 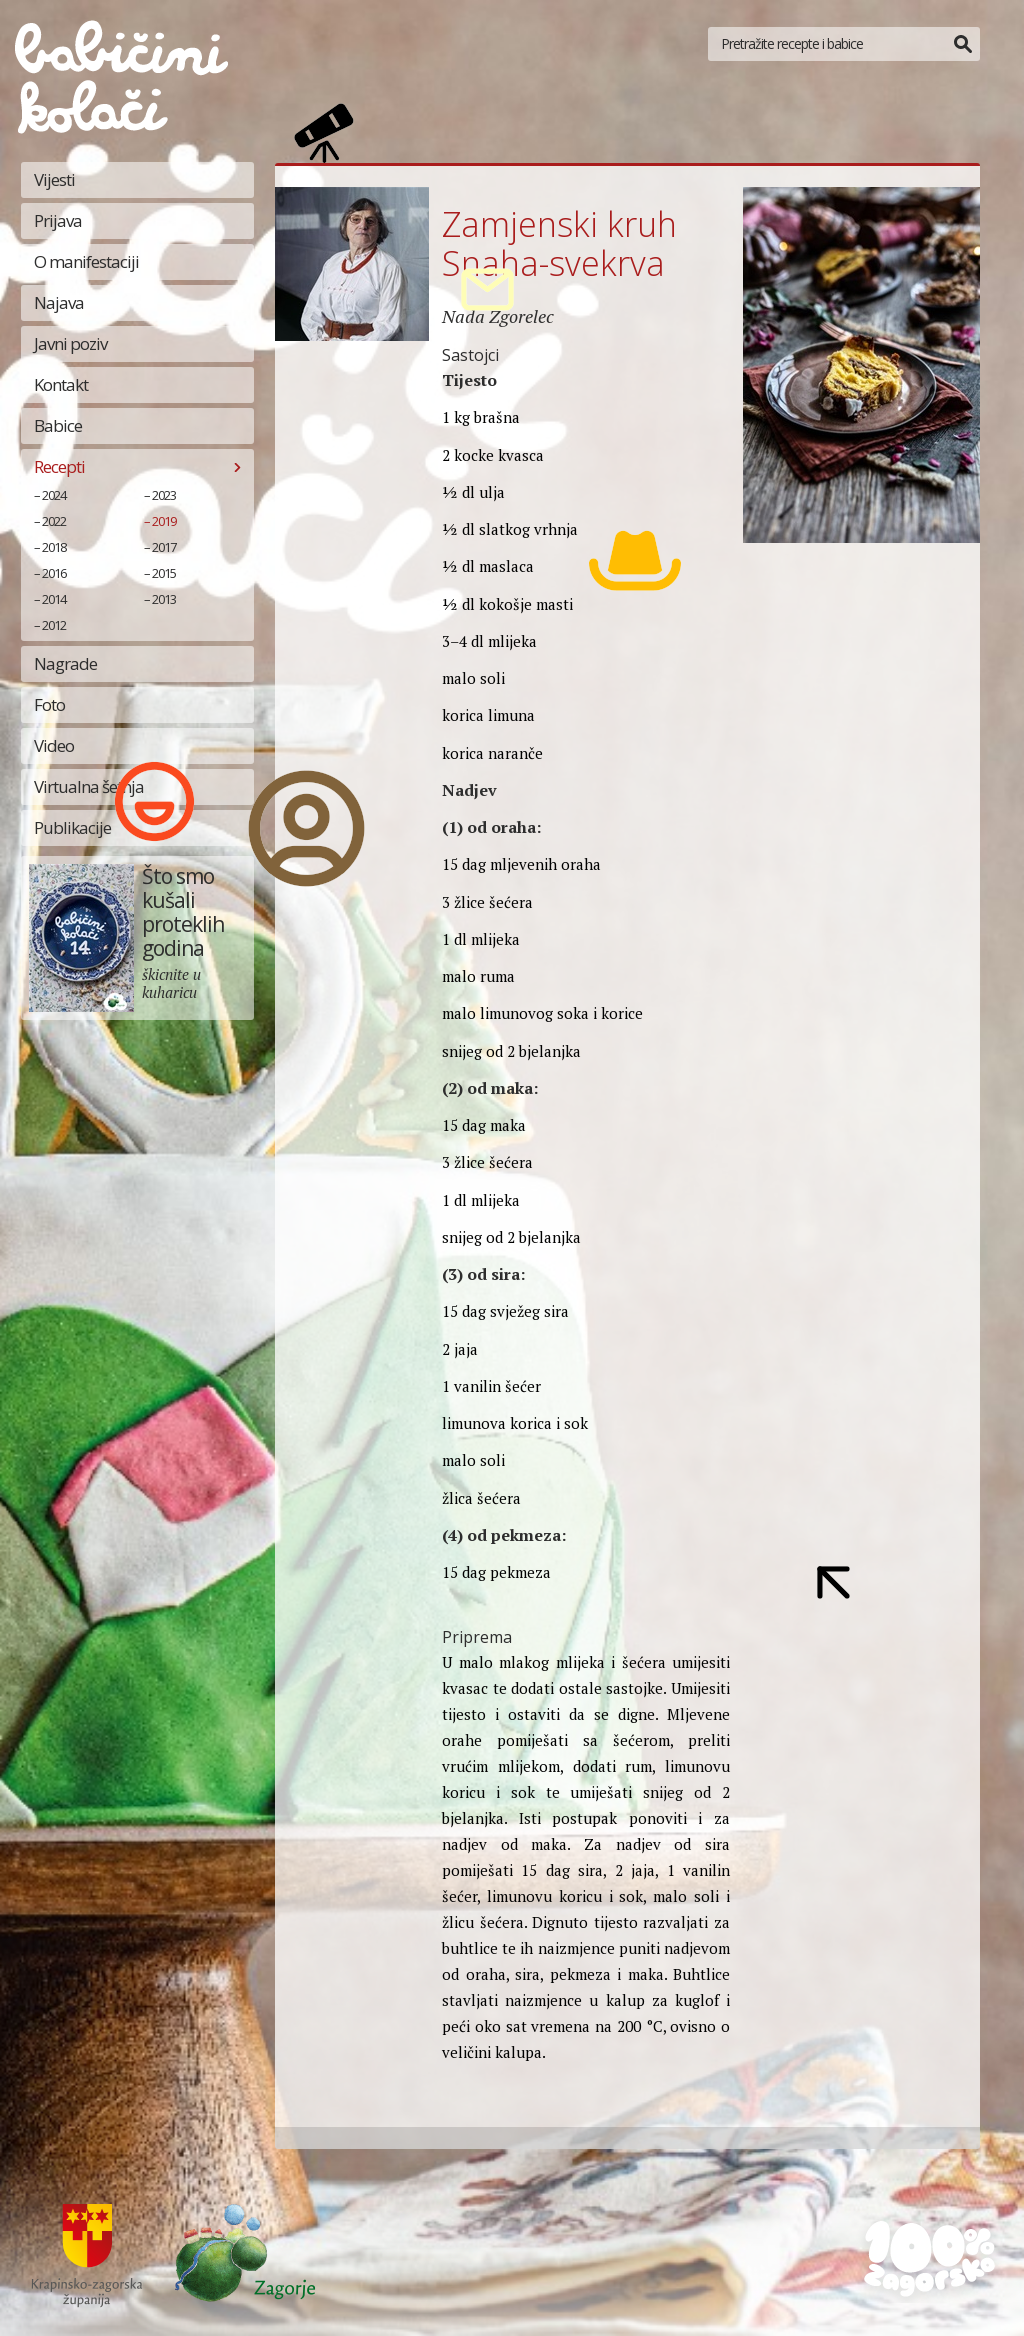 What do you see at coordinates (487, 289) in the screenshot?
I see `open your email inbox` at bounding box center [487, 289].